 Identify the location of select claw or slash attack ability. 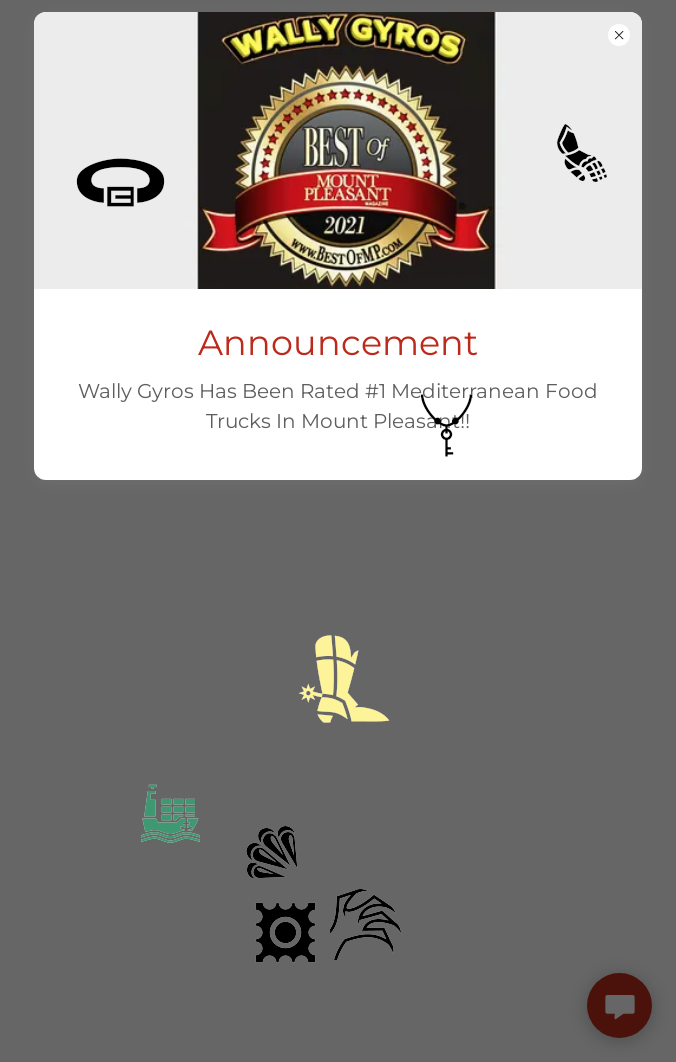
(272, 852).